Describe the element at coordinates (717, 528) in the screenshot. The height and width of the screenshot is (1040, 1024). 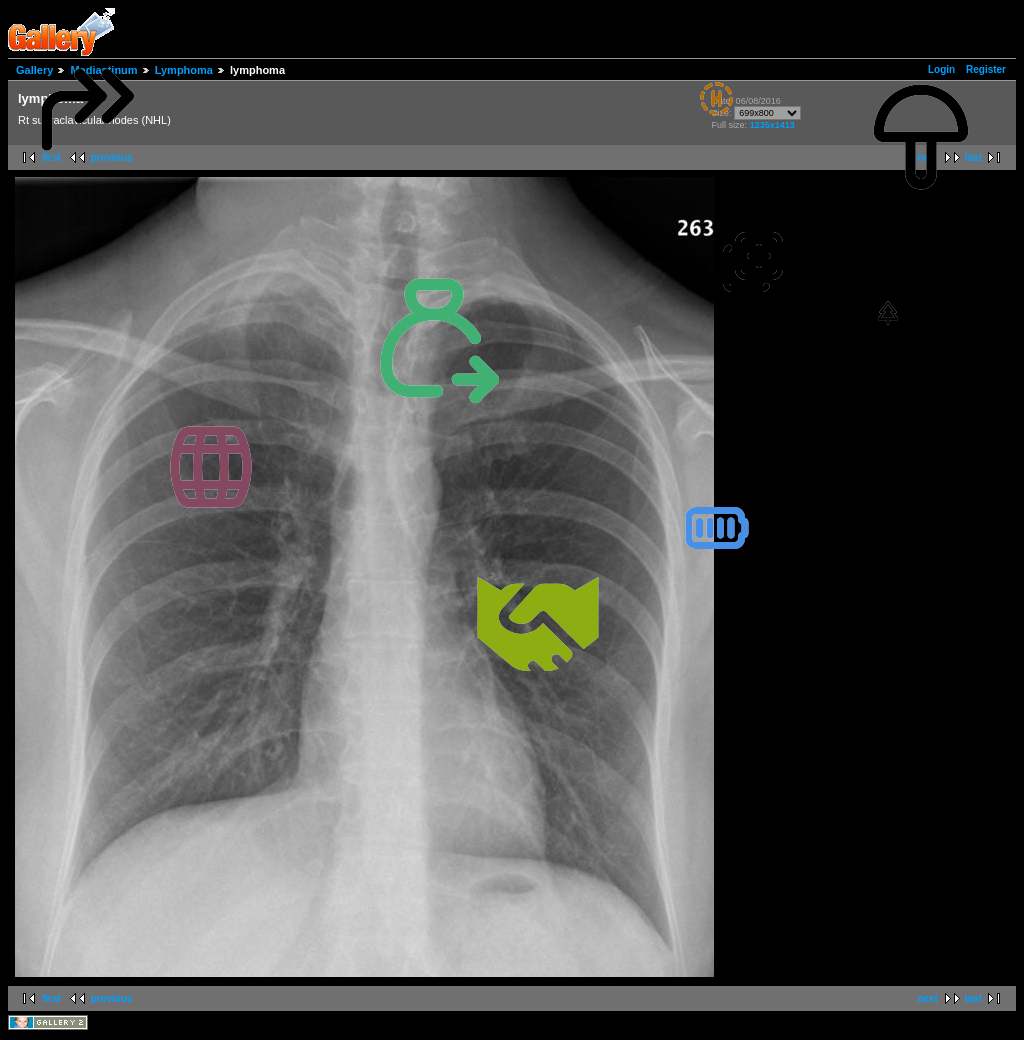
I see `indicates full or nearly full battery level` at that location.